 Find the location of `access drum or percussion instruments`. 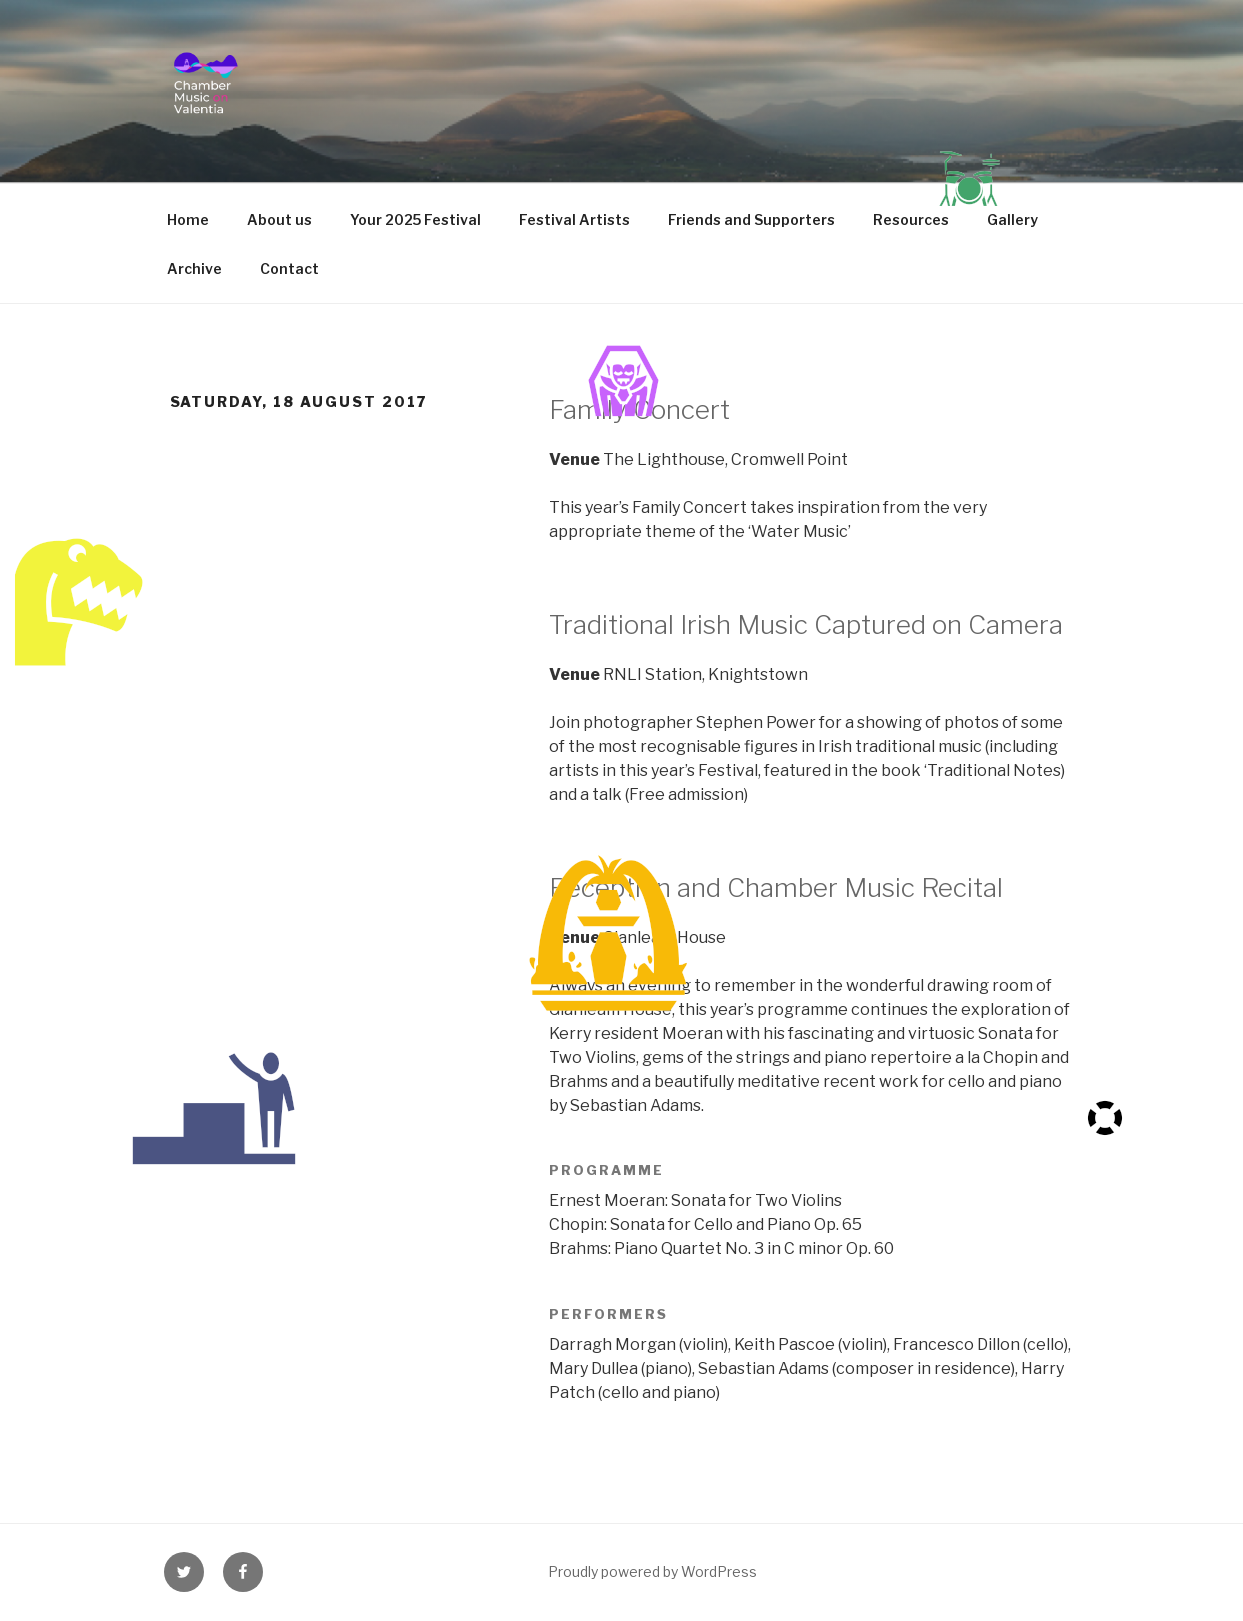

access drum or percussion instruments is located at coordinates (969, 176).